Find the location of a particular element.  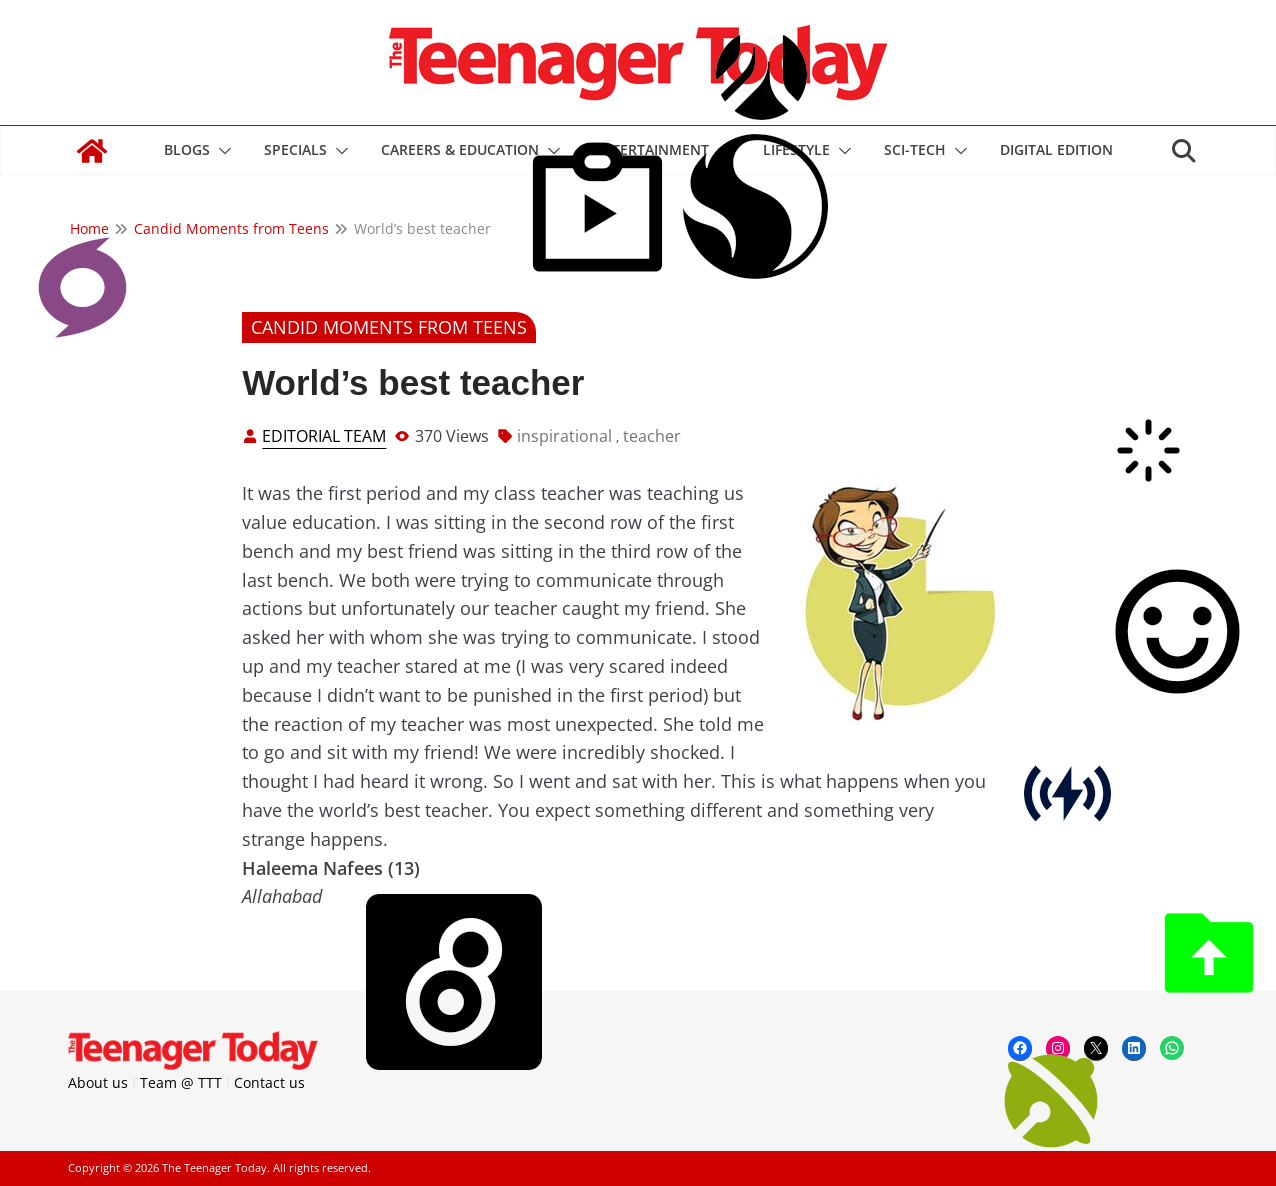

view notifications is located at coordinates (1051, 1101).